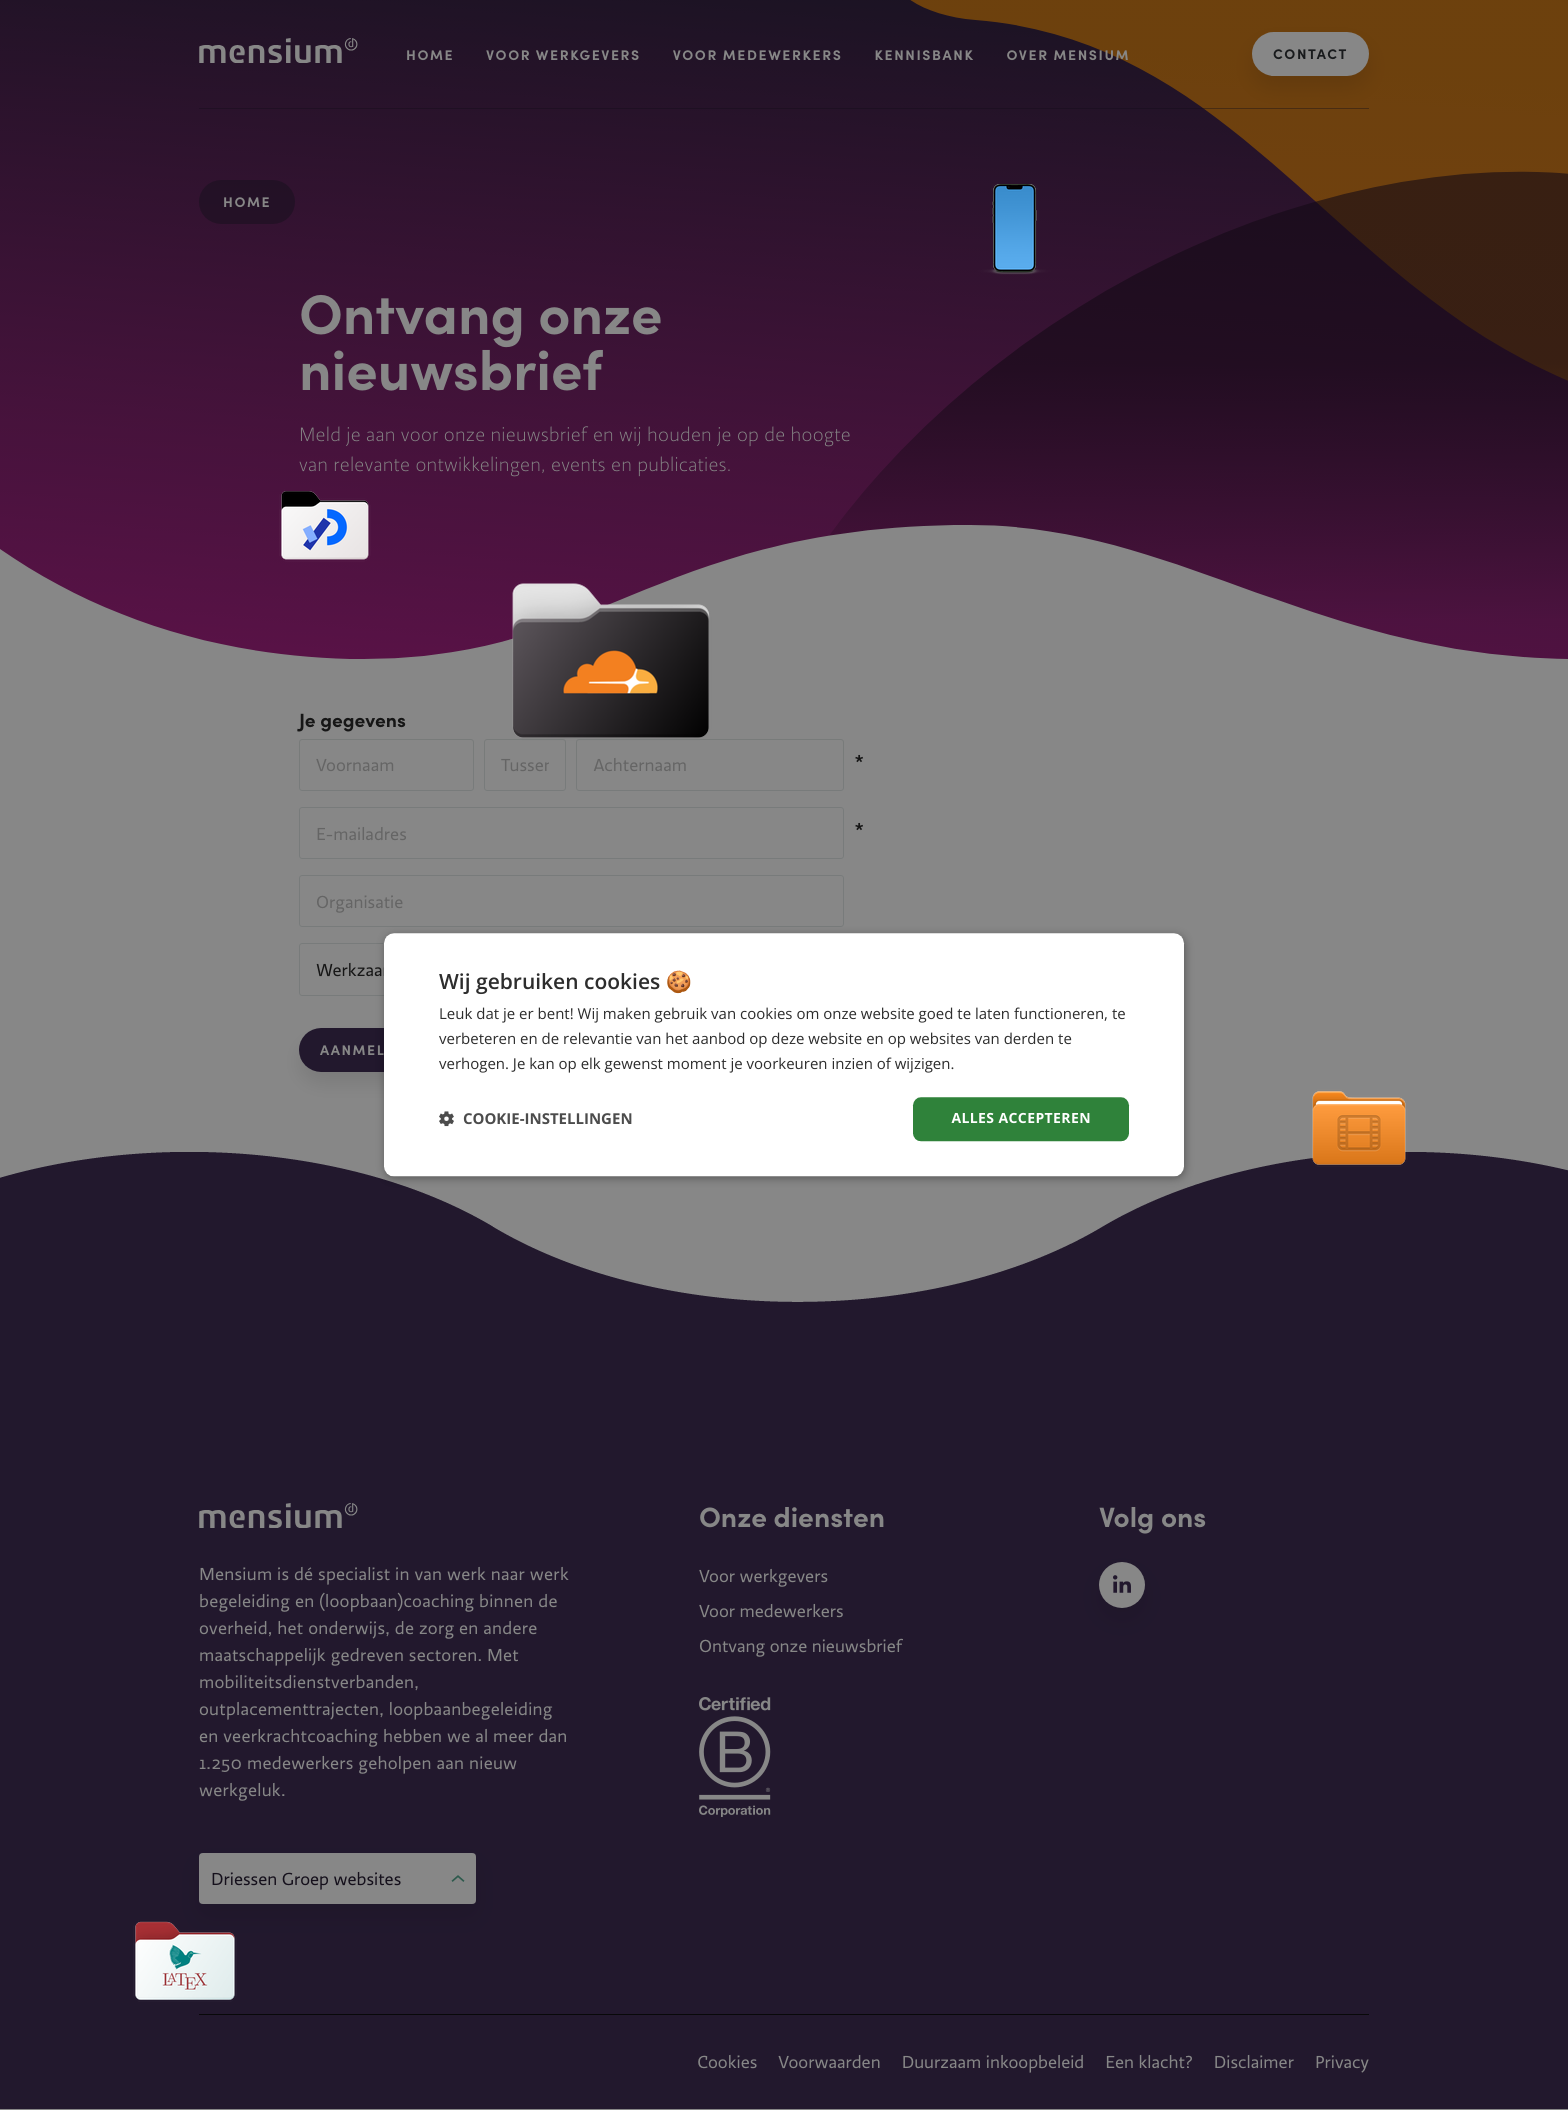 This screenshot has width=1568, height=2110. What do you see at coordinates (184, 1963) in the screenshot?
I see `open folder containing LaTeX documents` at bounding box center [184, 1963].